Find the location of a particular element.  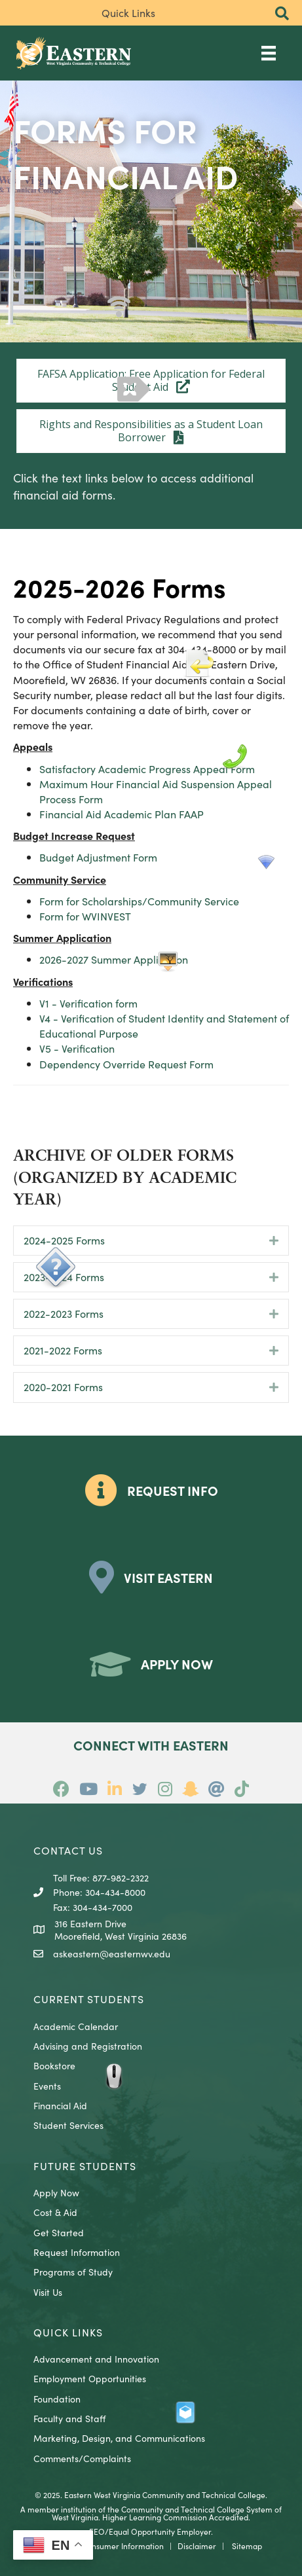

flatpak application package file is located at coordinates (185, 2412).